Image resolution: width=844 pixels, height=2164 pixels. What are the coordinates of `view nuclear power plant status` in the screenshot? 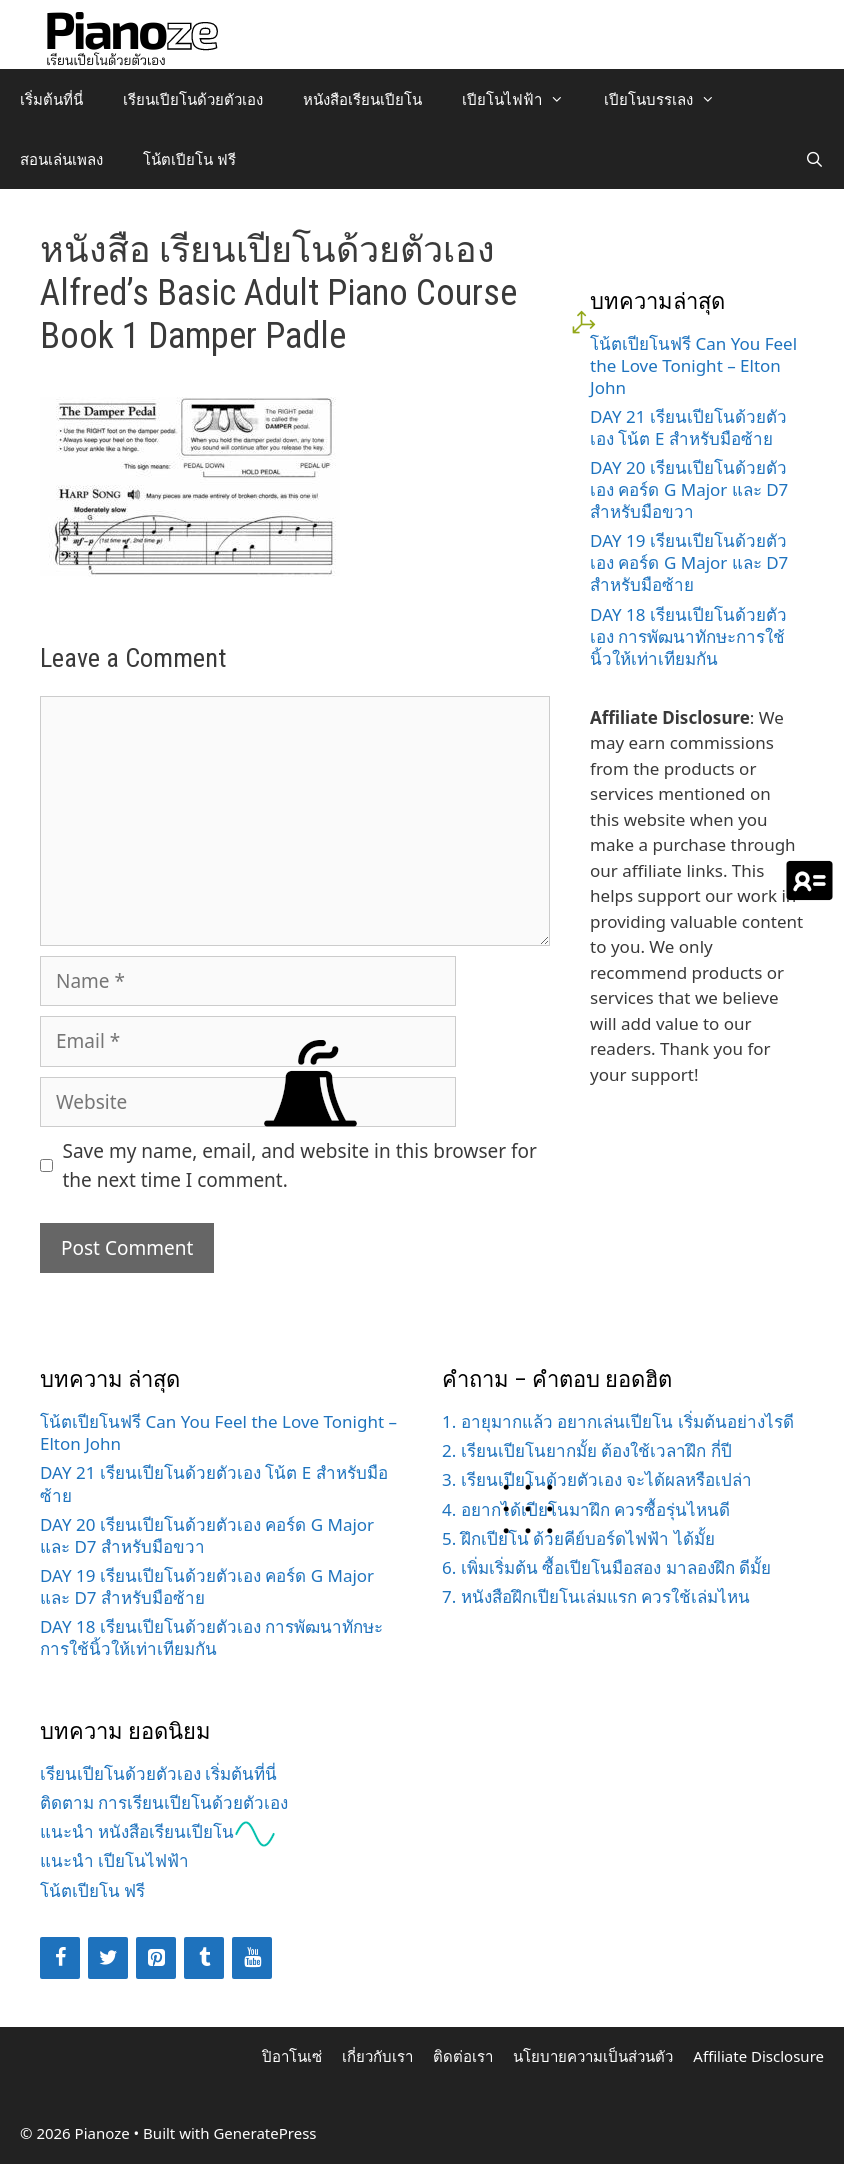 It's located at (310, 1089).